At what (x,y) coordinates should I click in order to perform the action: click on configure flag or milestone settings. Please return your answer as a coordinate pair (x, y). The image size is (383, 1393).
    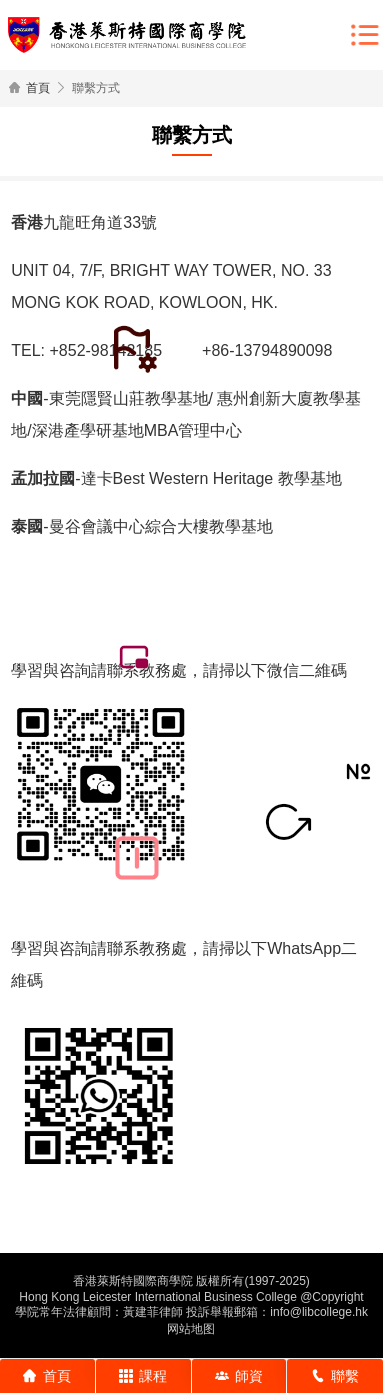
    Looking at the image, I should click on (132, 347).